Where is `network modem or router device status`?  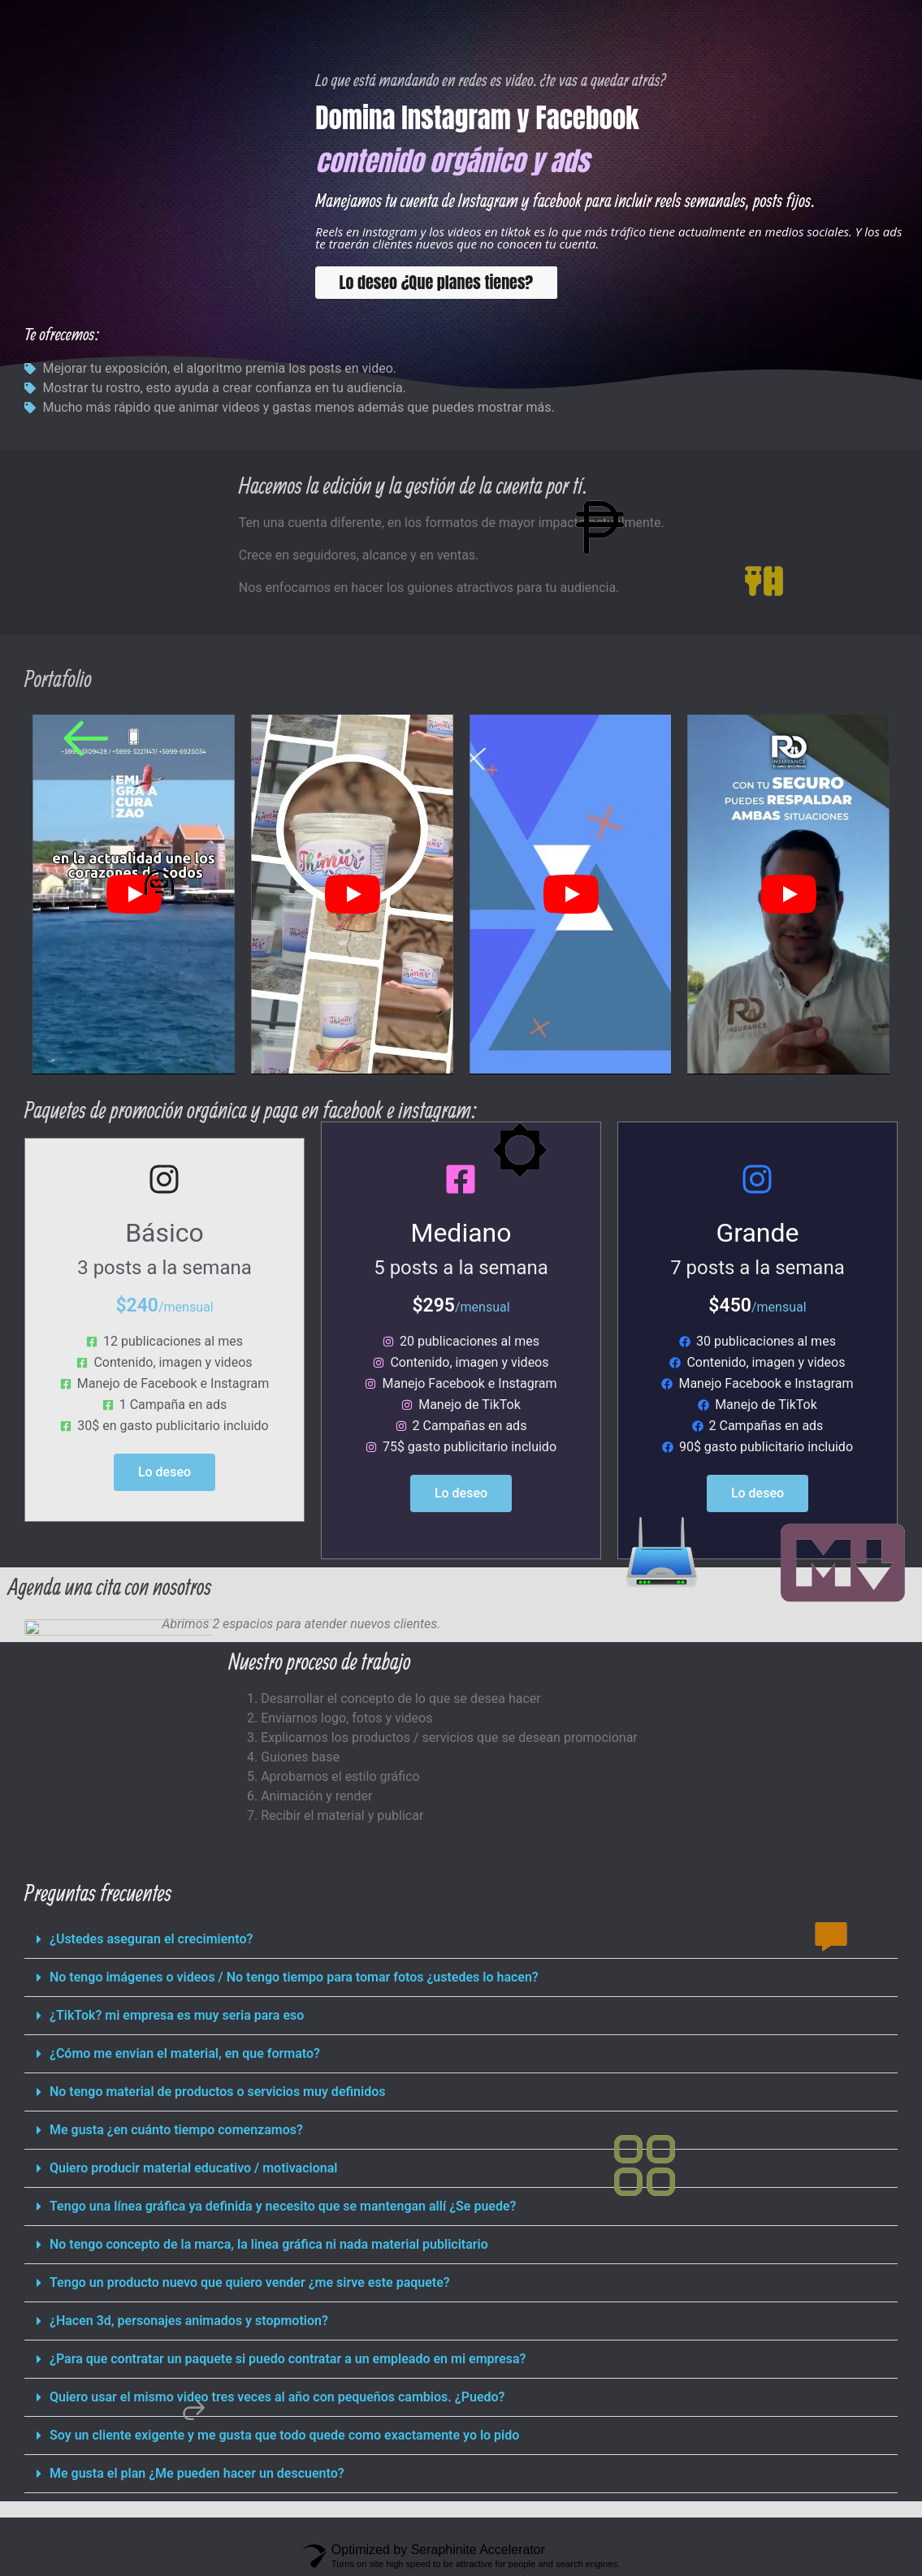 network modem or router device status is located at coordinates (661, 1551).